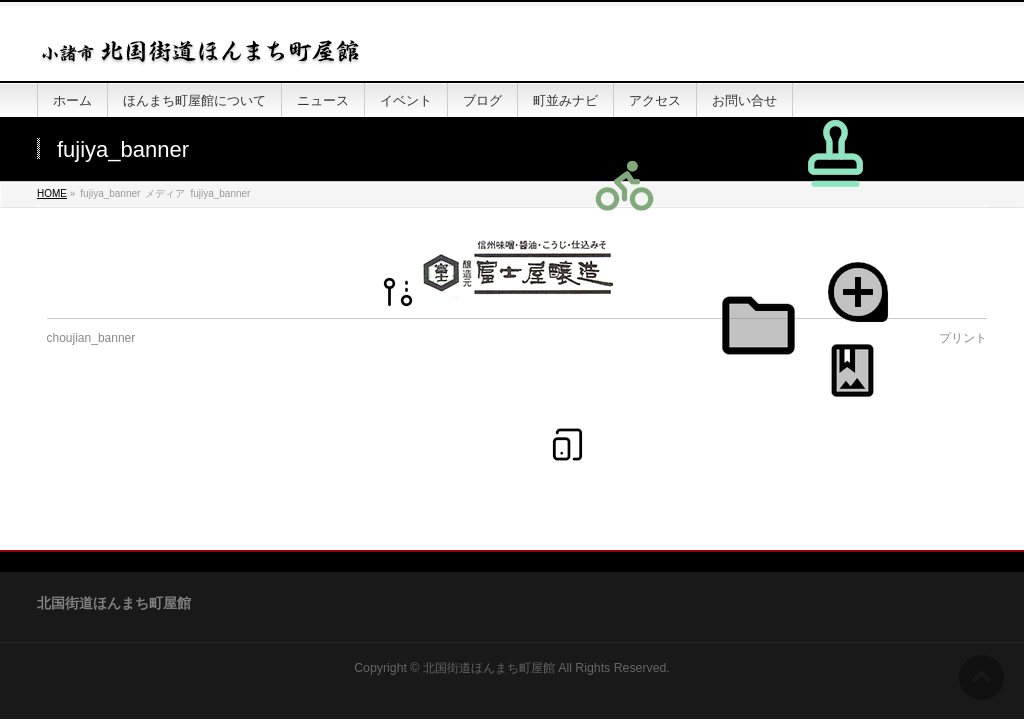  What do you see at coordinates (567, 444) in the screenshot?
I see `switch between tablet and mobile view` at bounding box center [567, 444].